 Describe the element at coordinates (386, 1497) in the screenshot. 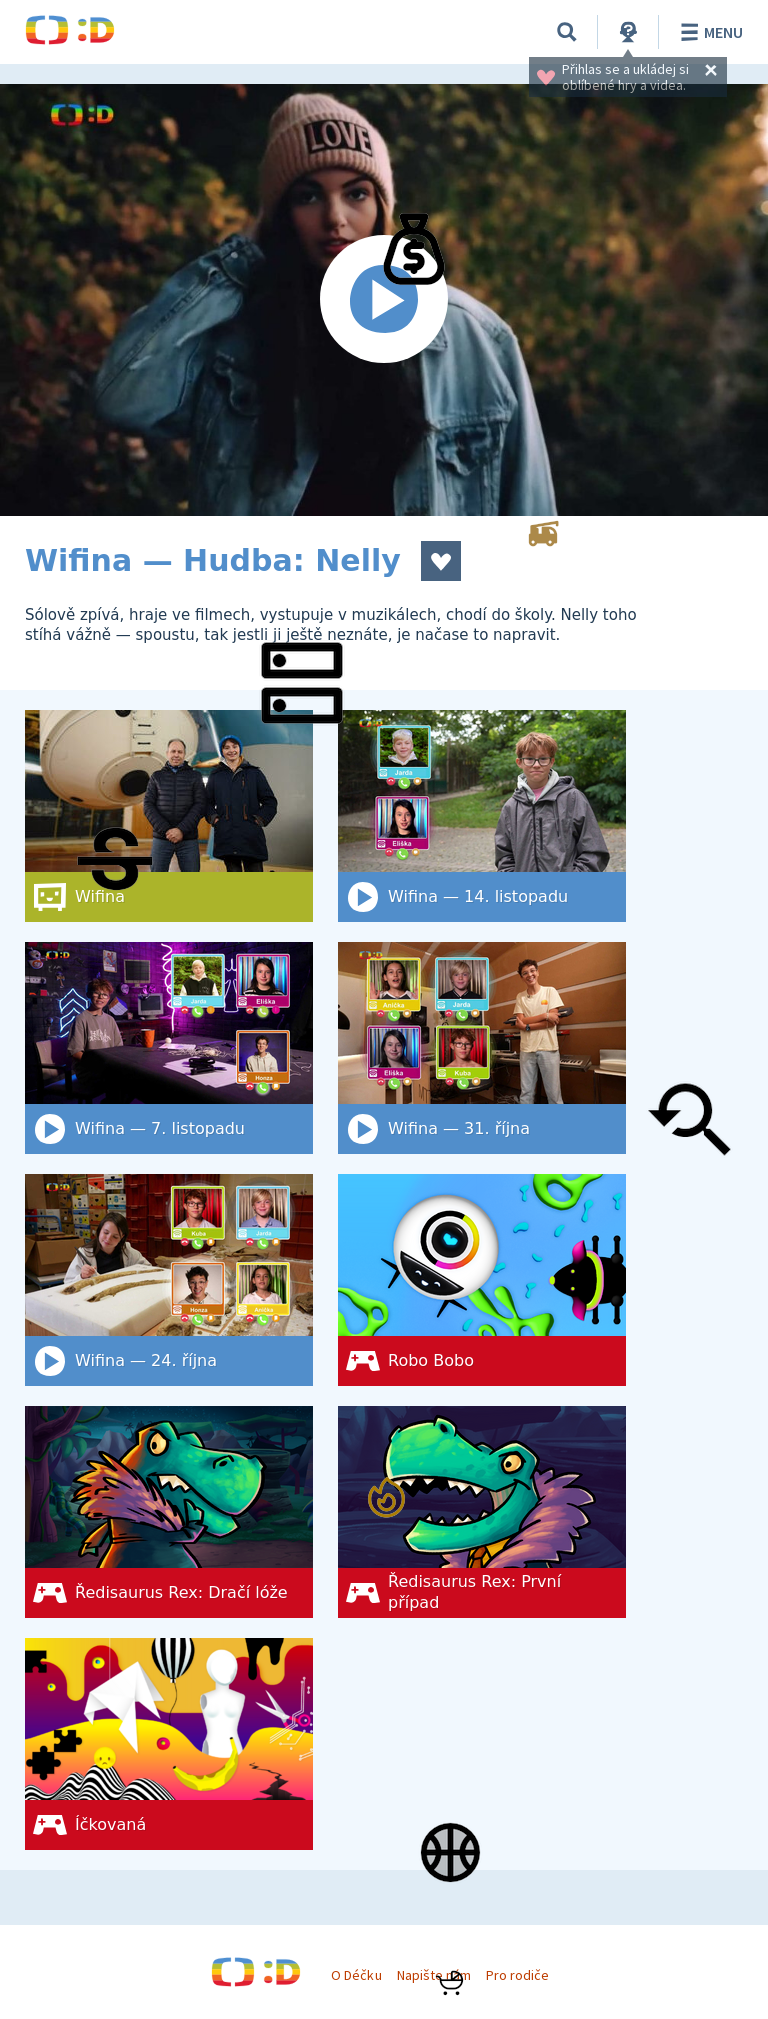

I see `indicates trending or popular content` at that location.